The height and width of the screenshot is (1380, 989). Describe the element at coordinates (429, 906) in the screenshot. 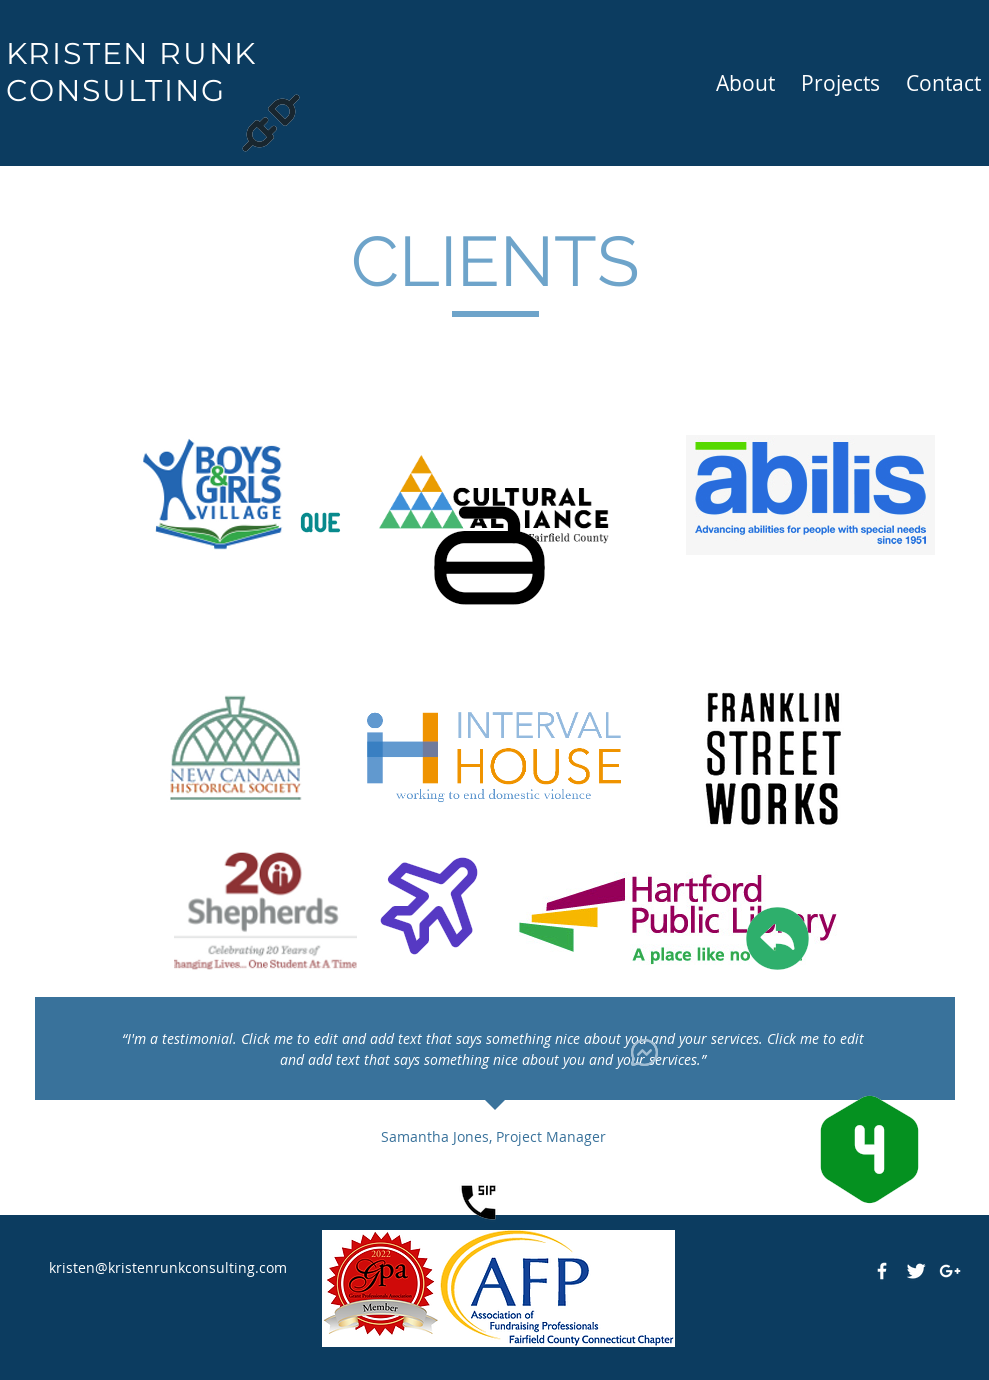

I see `access travel or flight booking` at that location.